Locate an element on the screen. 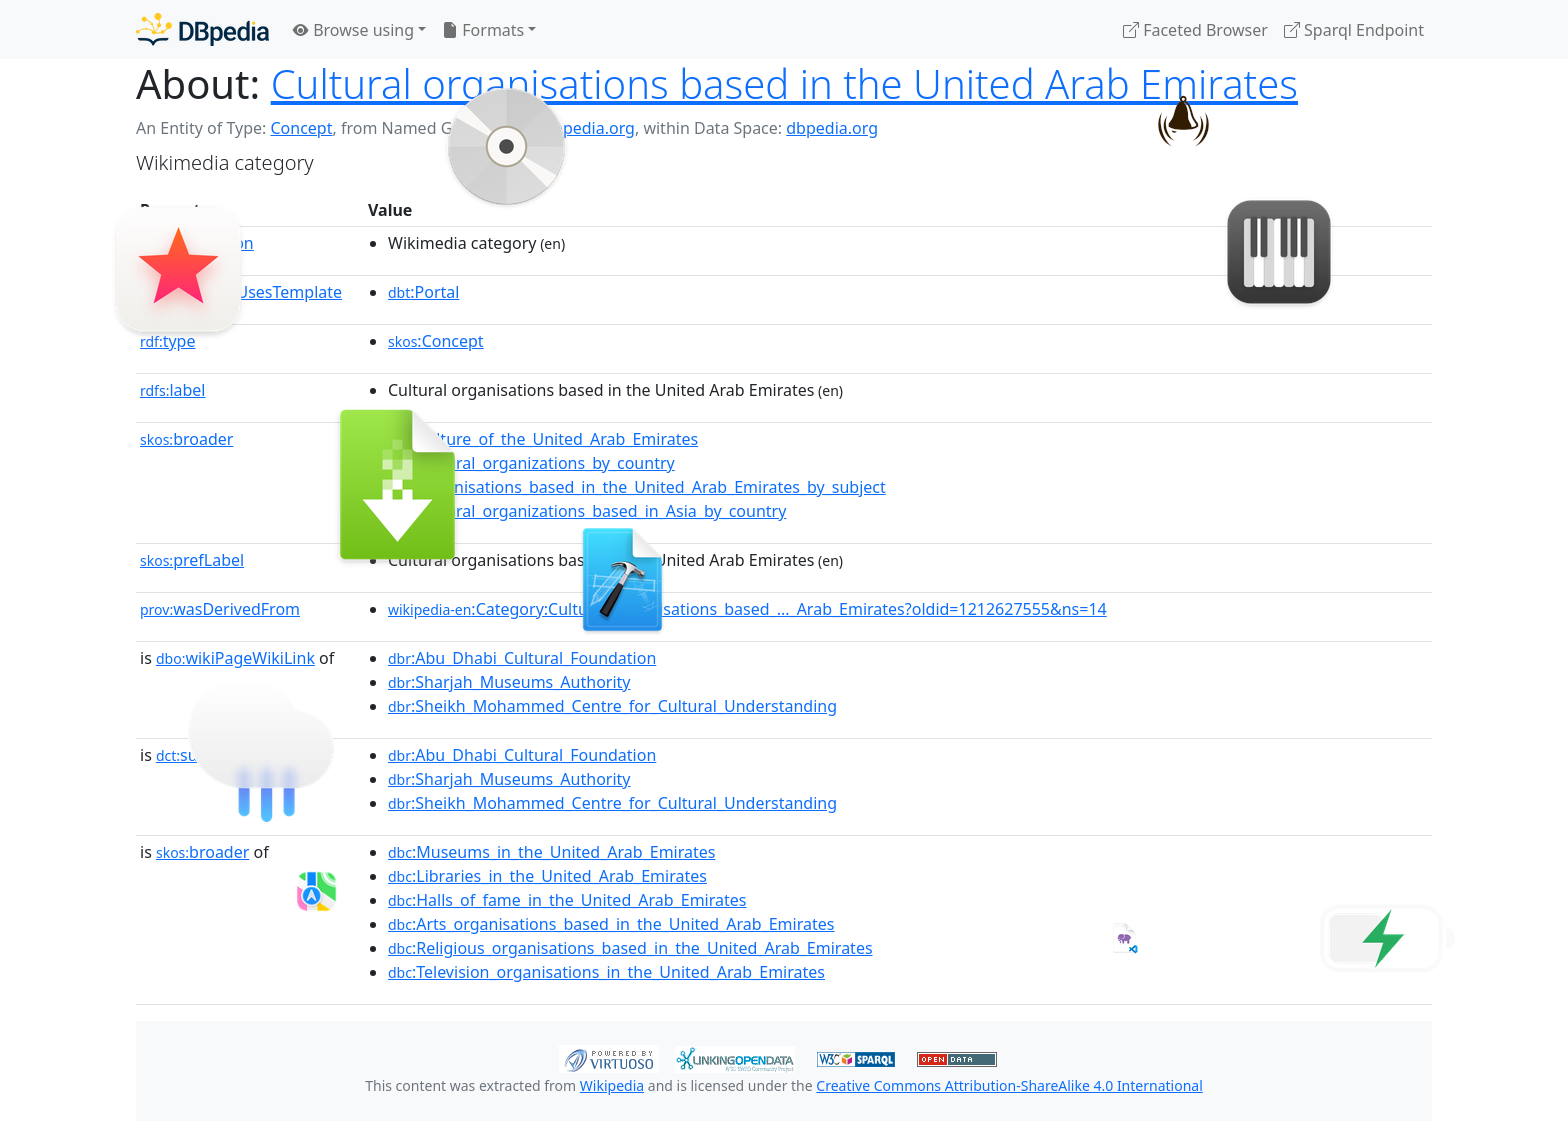 This screenshot has height=1121, width=1568. open bookmarks manager app is located at coordinates (178, 269).